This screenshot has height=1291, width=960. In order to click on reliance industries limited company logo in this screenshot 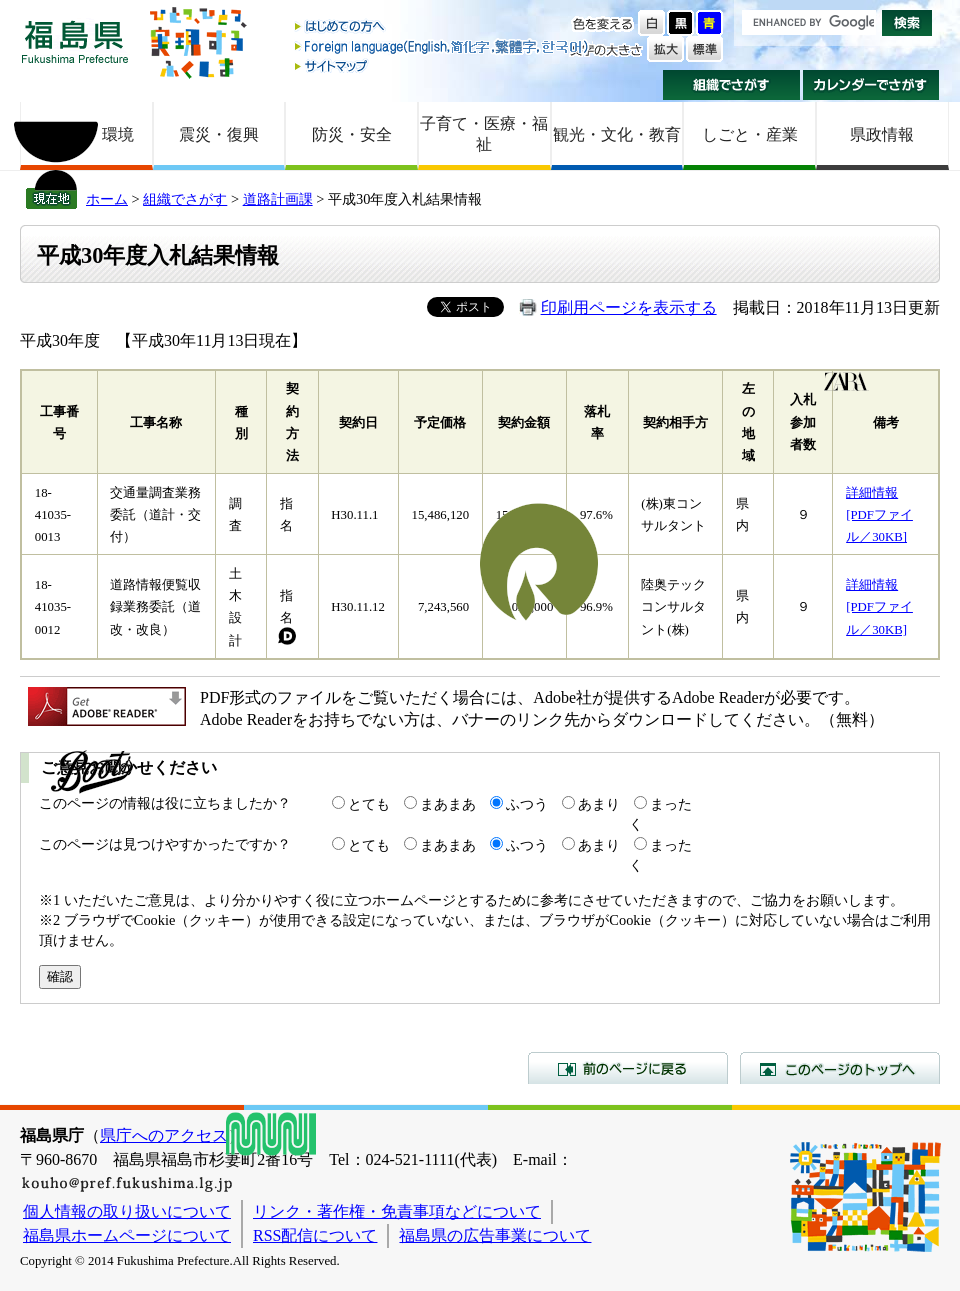, I will do `click(539, 562)`.